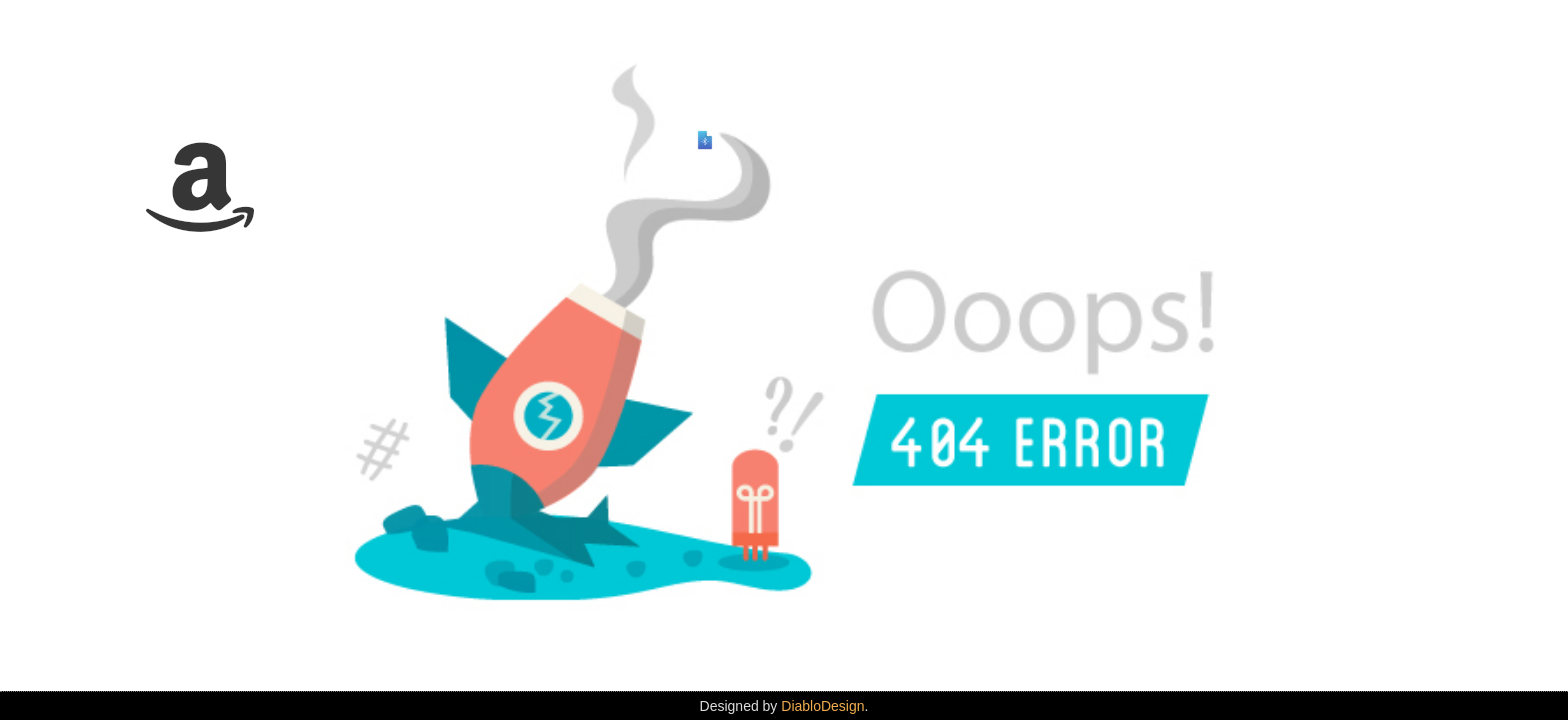 This screenshot has height=720, width=1568. Describe the element at coordinates (200, 189) in the screenshot. I see `open the amazon store app` at that location.